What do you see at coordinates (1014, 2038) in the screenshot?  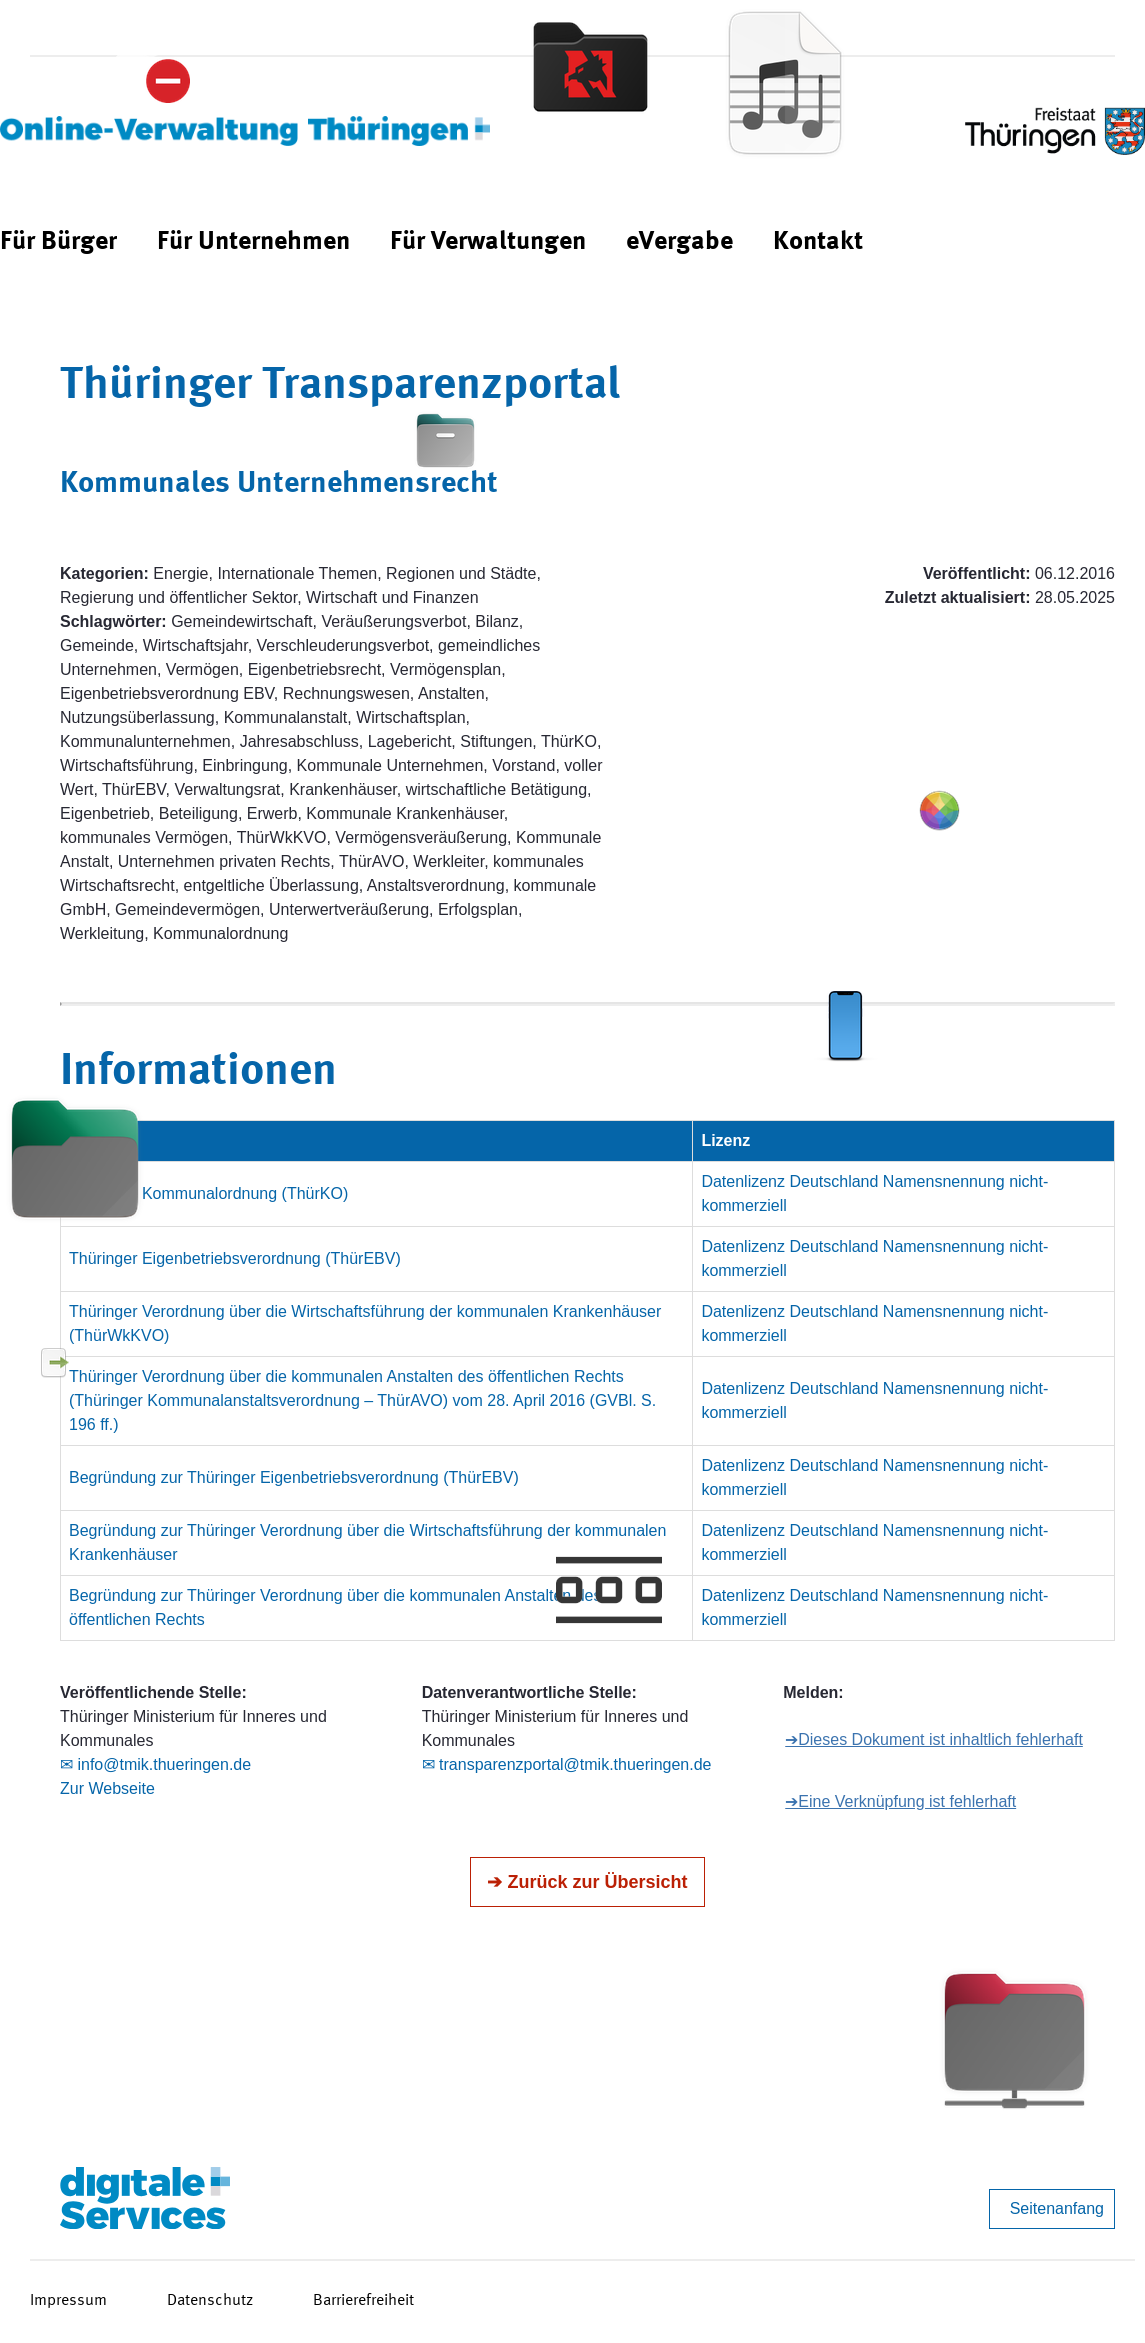 I see `access a remote or network folder` at bounding box center [1014, 2038].